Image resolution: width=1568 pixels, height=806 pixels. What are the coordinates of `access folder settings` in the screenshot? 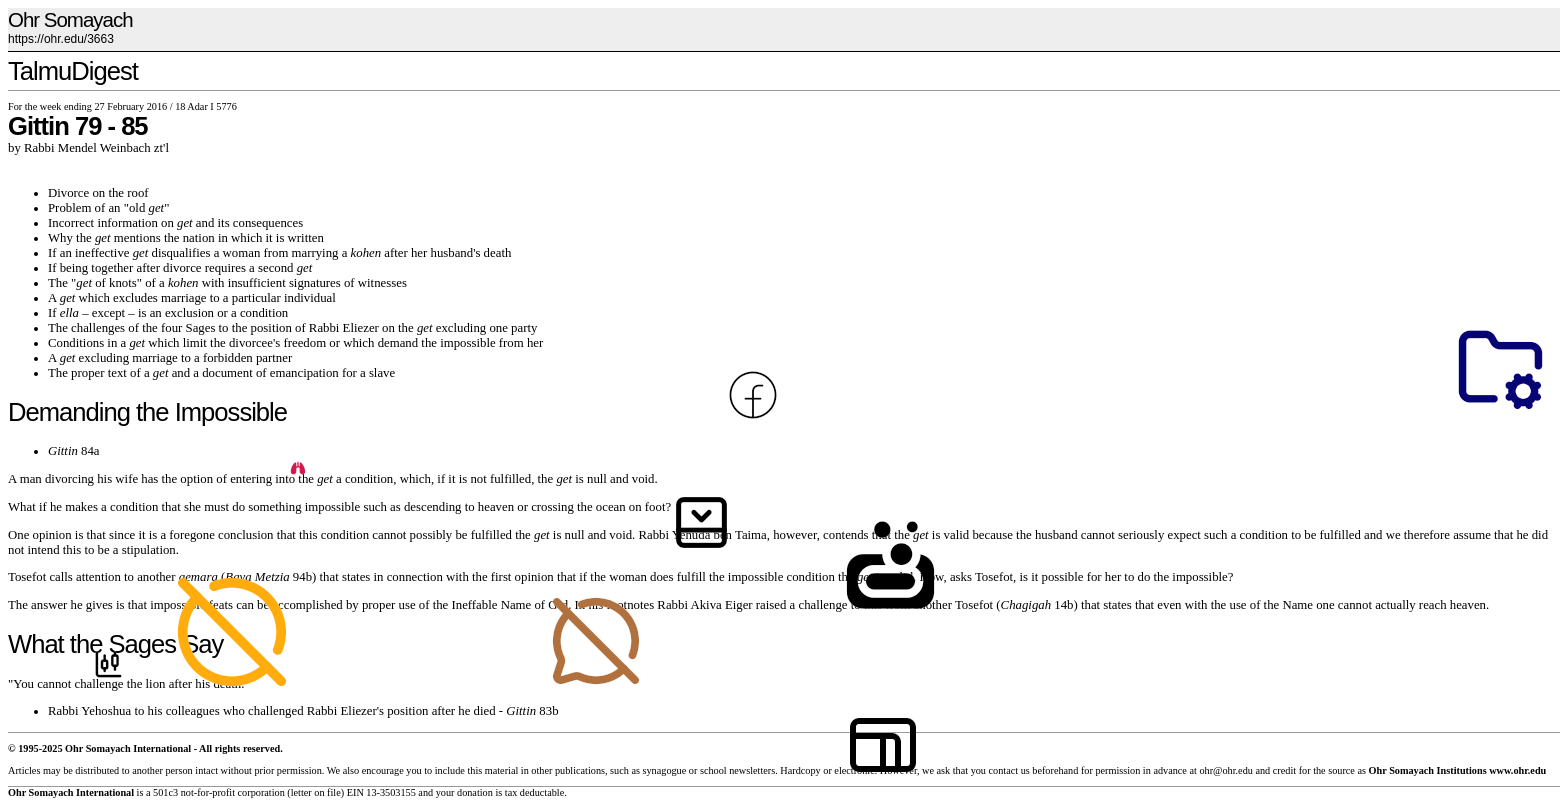 It's located at (1500, 368).